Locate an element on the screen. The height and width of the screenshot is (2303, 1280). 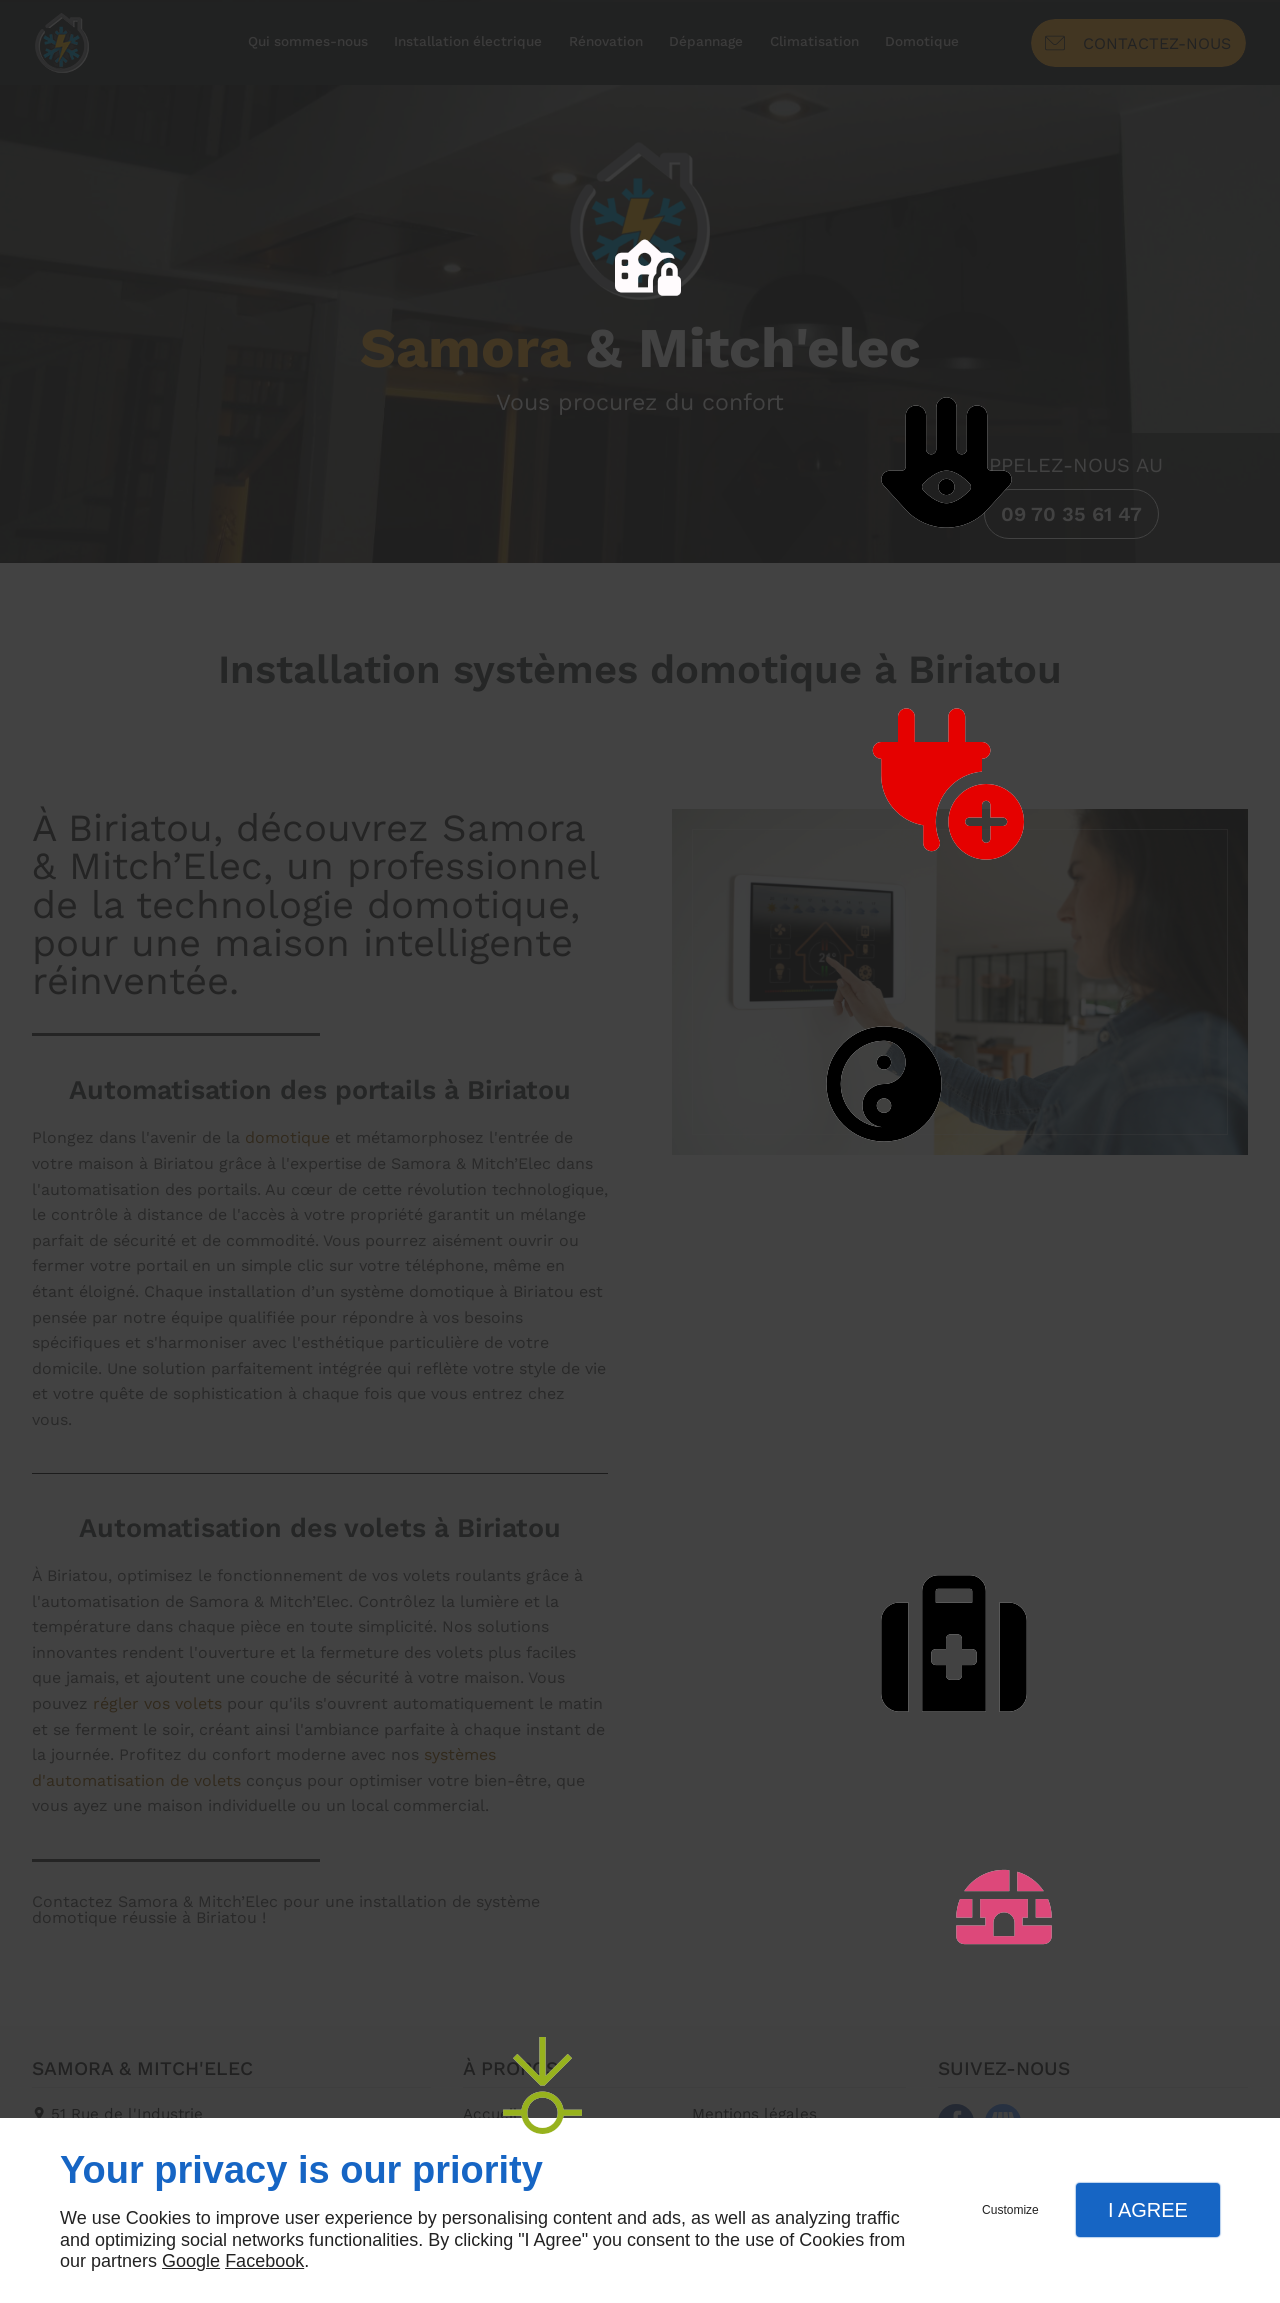
indicates cold weather or winter conditions is located at coordinates (1004, 1907).